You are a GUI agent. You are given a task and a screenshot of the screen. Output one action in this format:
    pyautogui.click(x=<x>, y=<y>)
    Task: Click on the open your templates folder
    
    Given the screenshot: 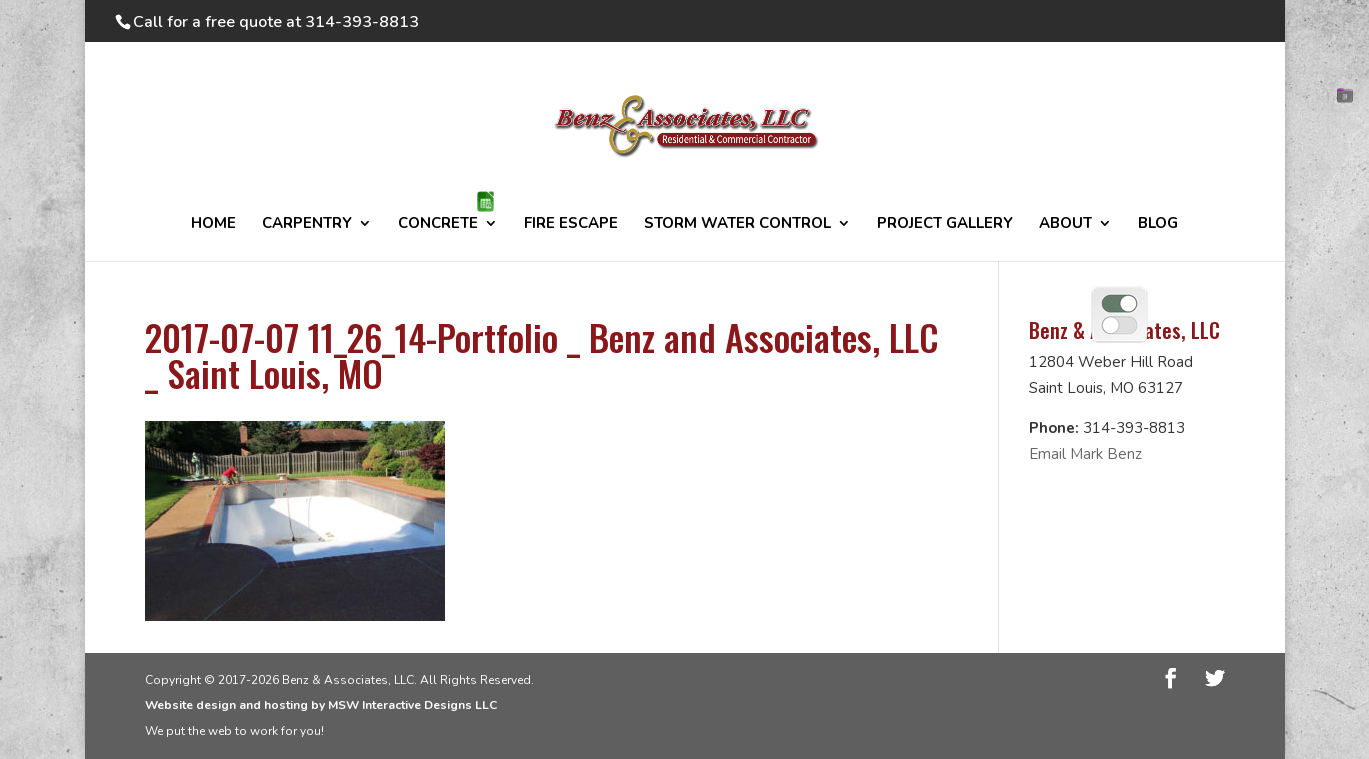 What is the action you would take?
    pyautogui.click(x=1345, y=95)
    